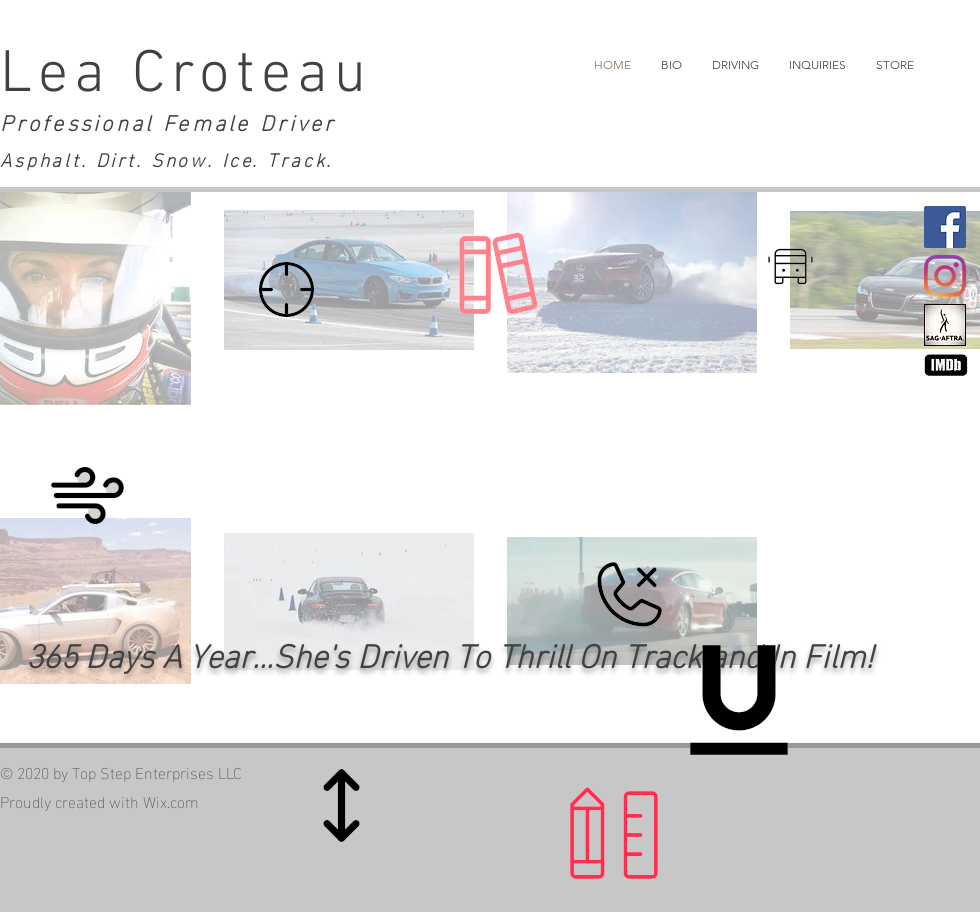 The image size is (980, 912). I want to click on access design or drawing tools, so click(614, 835).